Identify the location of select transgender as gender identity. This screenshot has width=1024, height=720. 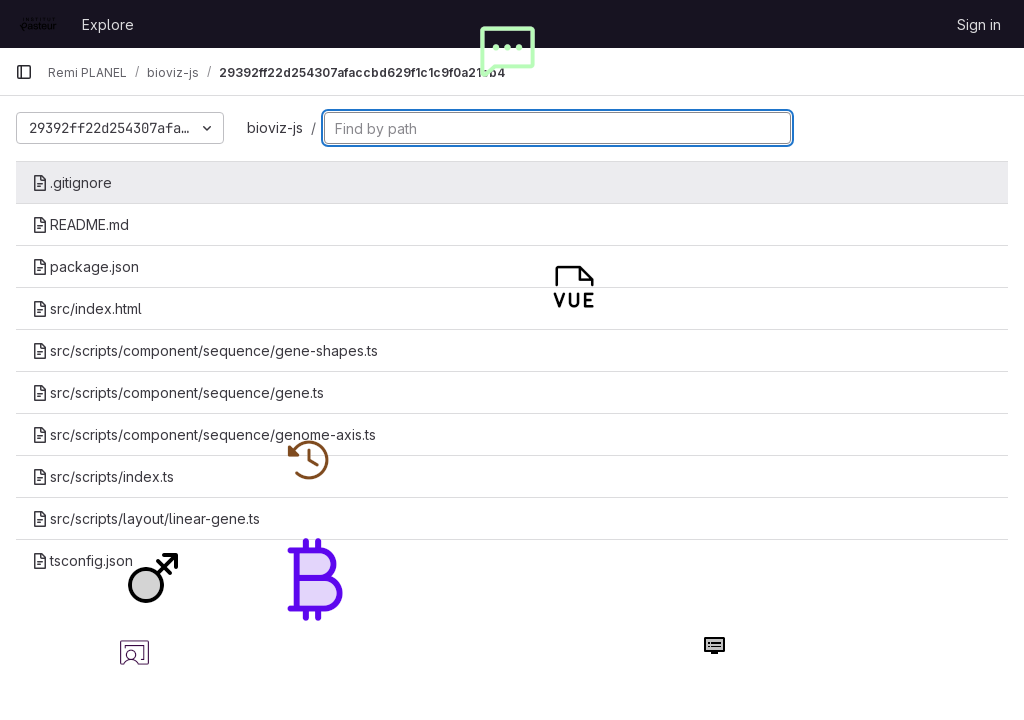
(154, 577).